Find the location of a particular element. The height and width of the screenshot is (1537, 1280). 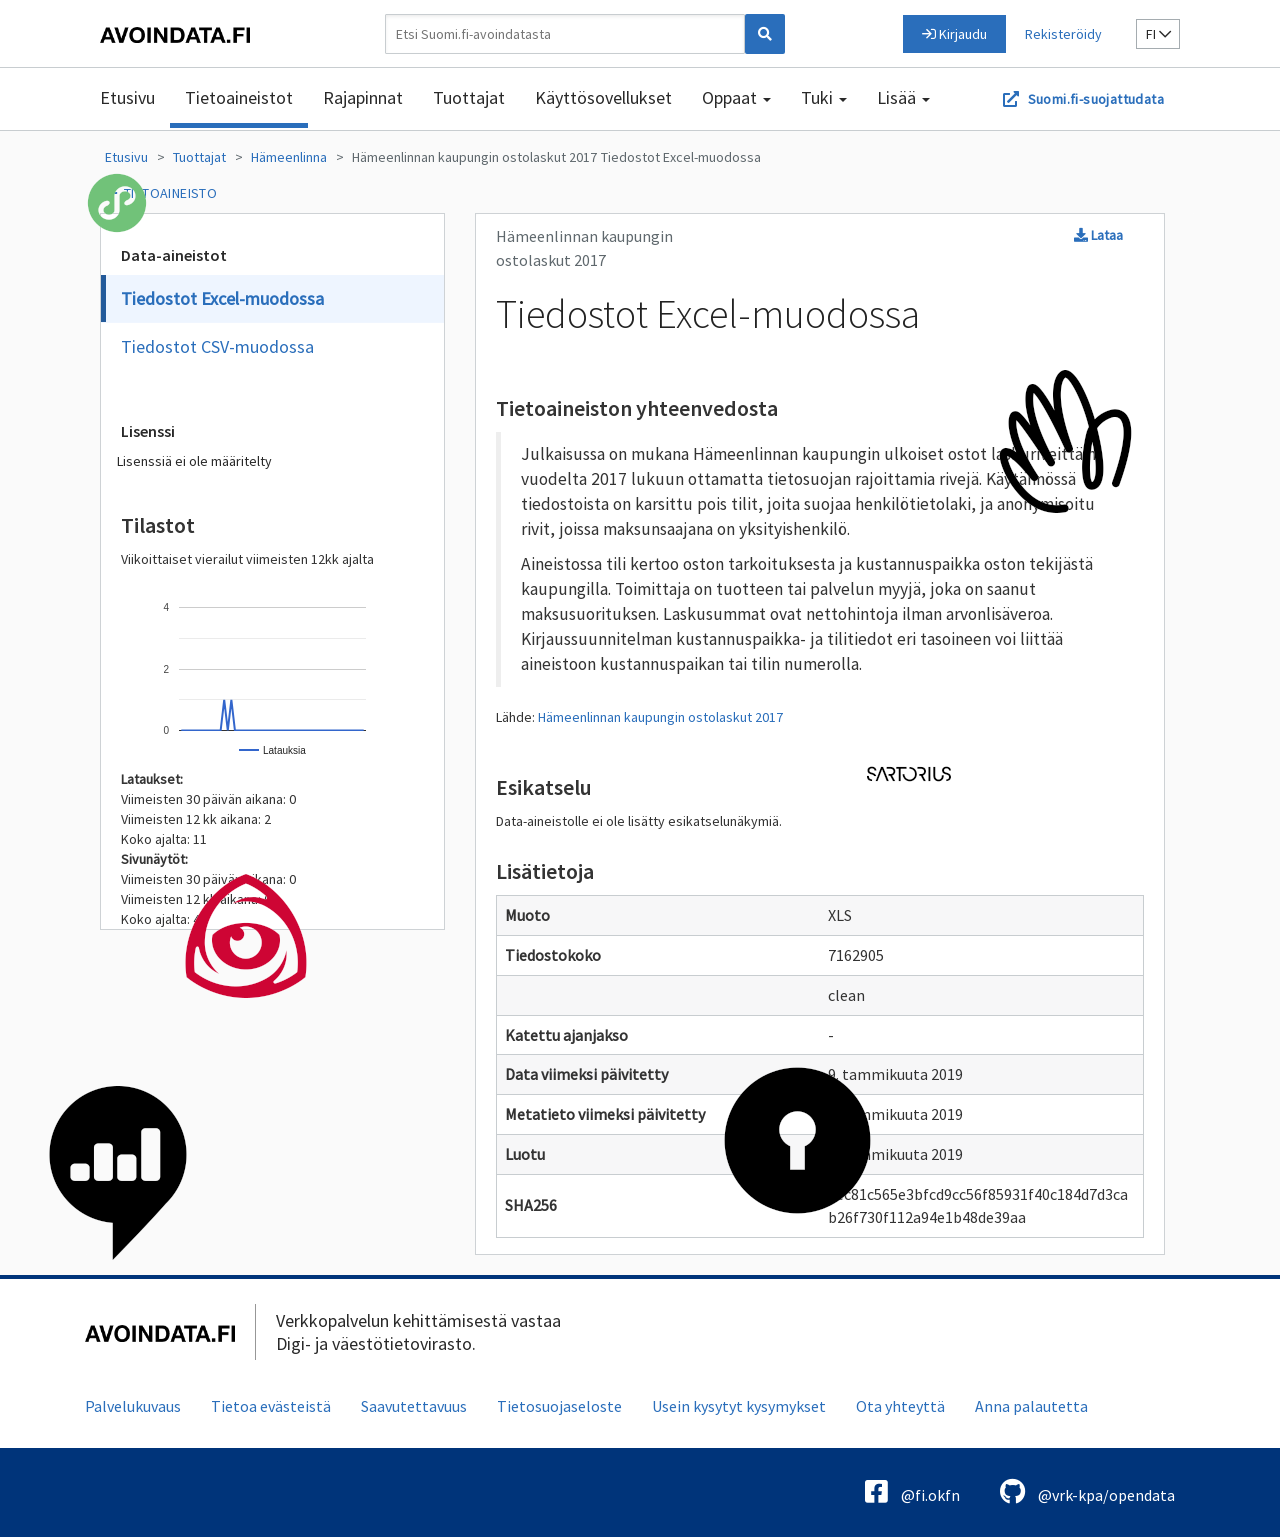

Sartorius company logo is located at coordinates (909, 774).